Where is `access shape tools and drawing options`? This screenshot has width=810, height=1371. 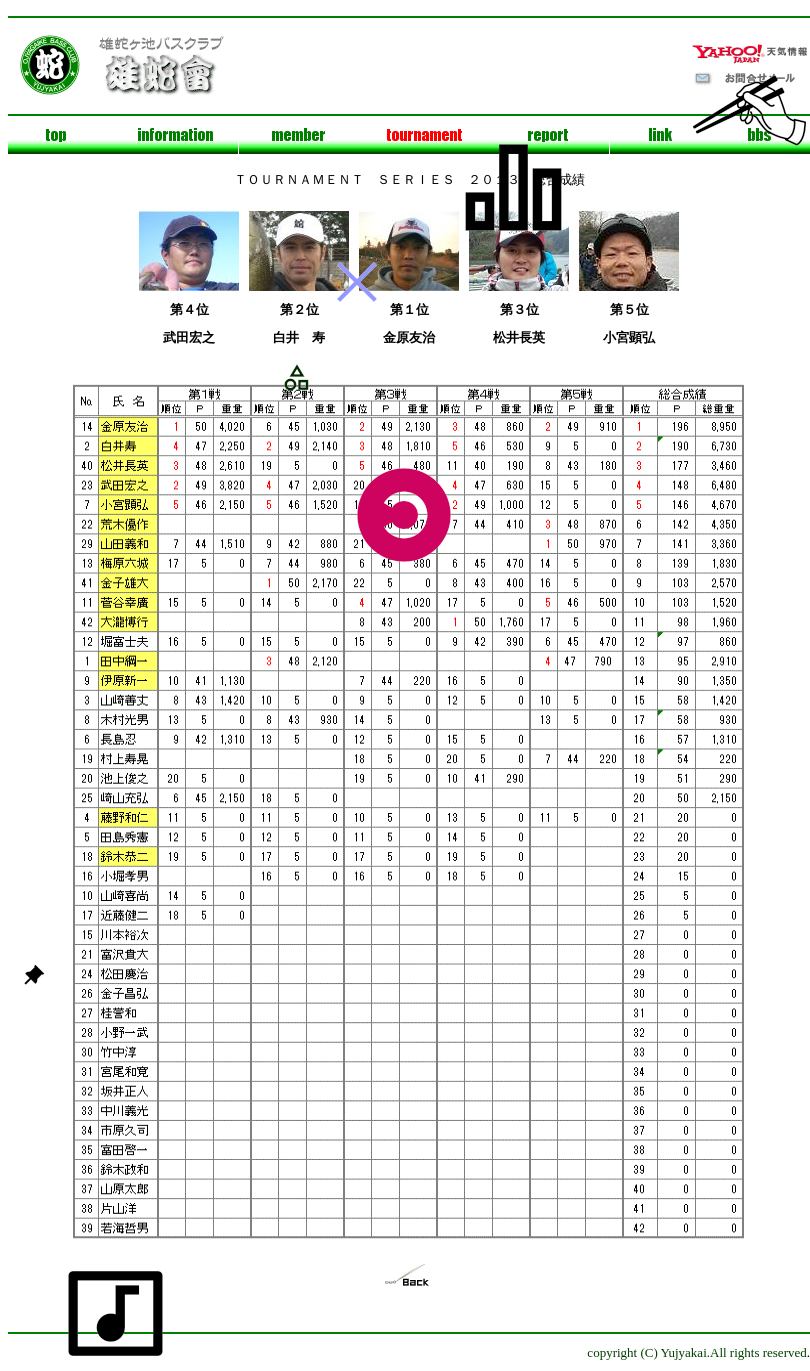 access shape tools and drawing options is located at coordinates (297, 378).